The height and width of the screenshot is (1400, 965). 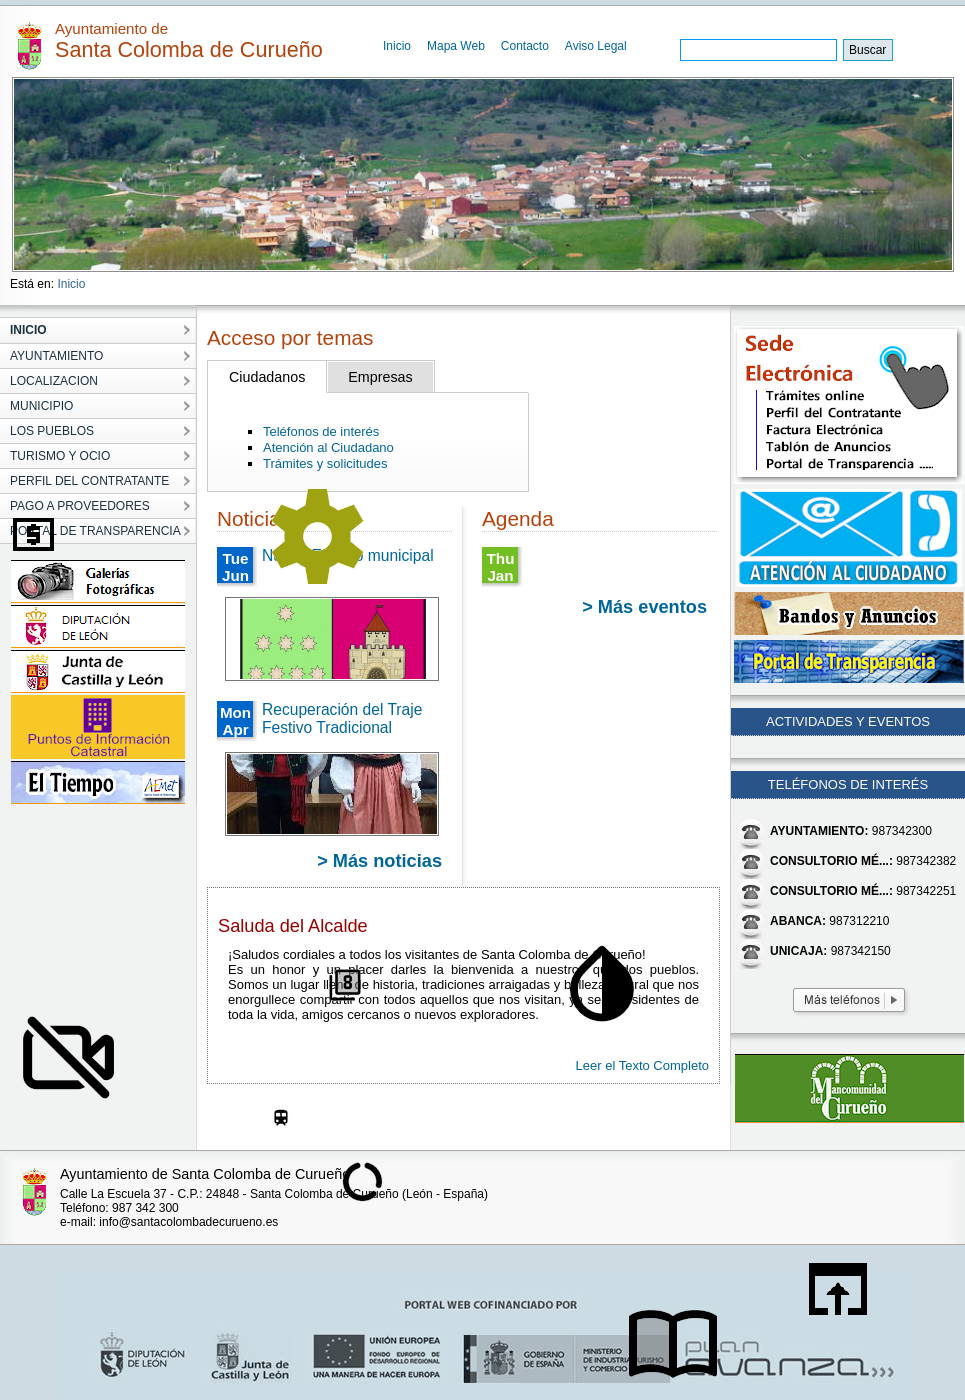 I want to click on toggle color inversion or contrast settings, so click(x=602, y=983).